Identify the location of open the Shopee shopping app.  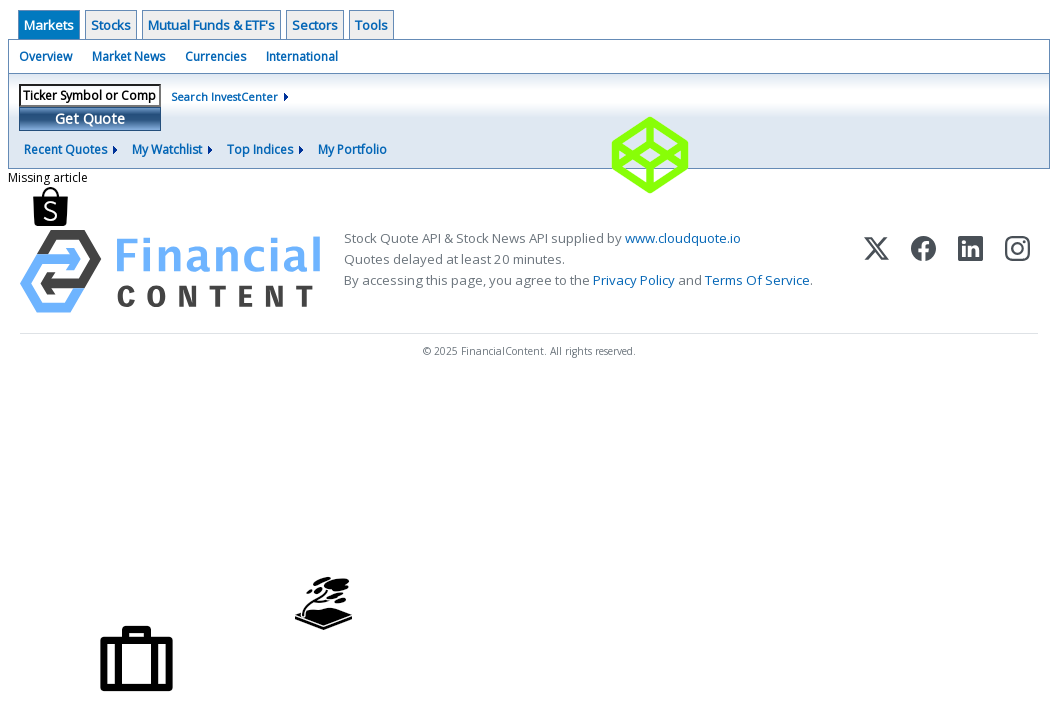
(50, 206).